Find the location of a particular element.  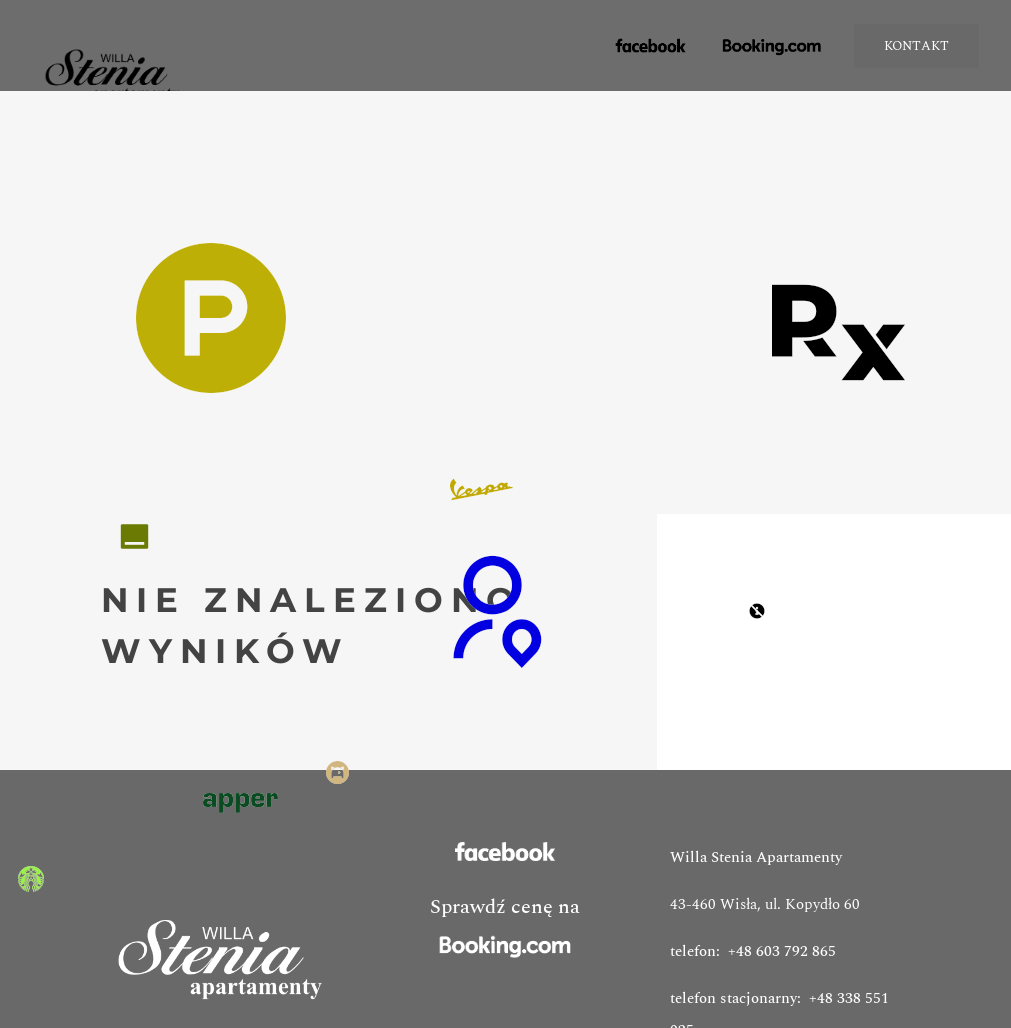

view user's current location is located at coordinates (492, 609).